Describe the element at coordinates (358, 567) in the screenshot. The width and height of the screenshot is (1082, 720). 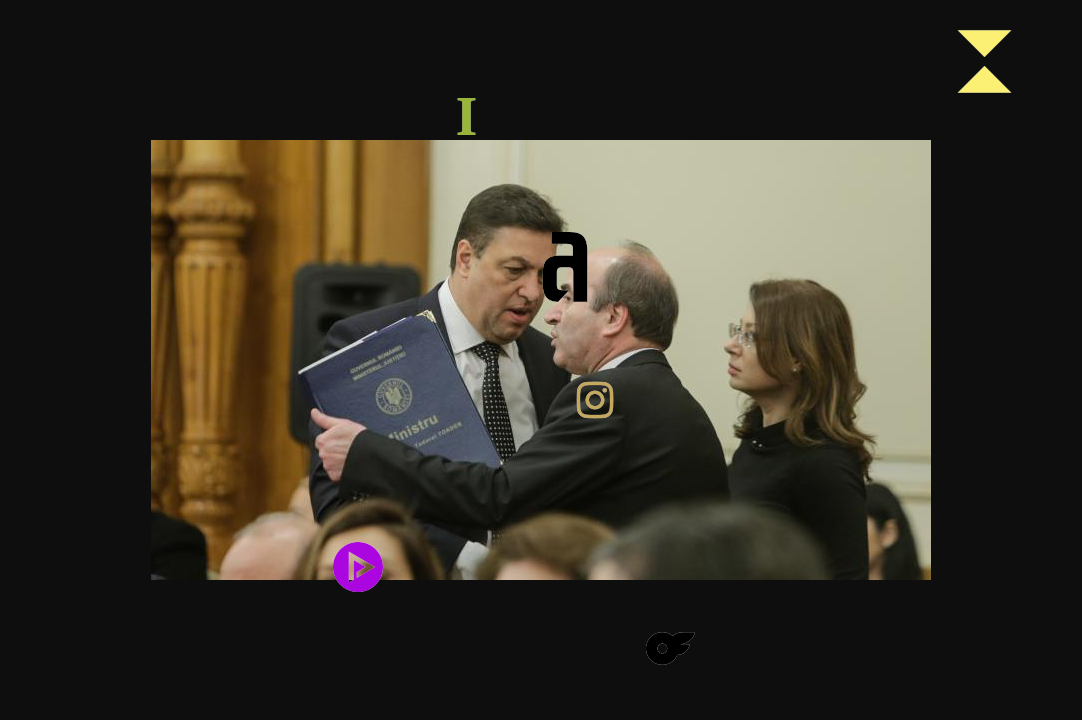
I see `open the NewPipe app` at that location.